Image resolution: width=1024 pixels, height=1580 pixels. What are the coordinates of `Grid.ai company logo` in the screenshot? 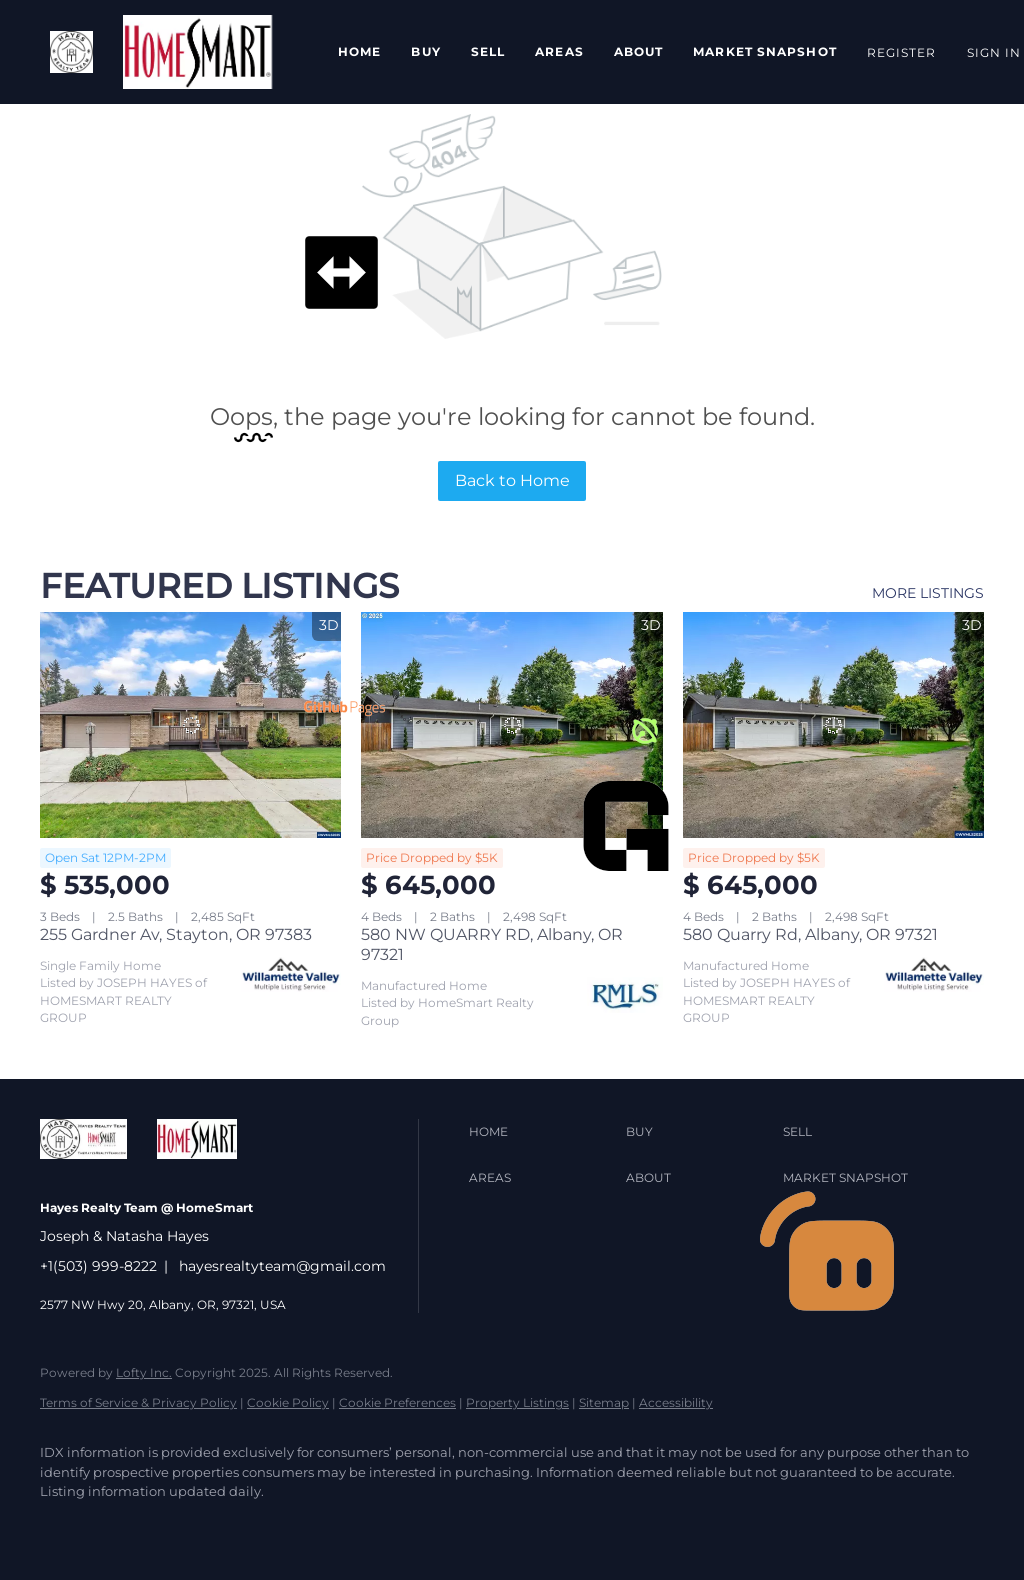 It's located at (626, 826).